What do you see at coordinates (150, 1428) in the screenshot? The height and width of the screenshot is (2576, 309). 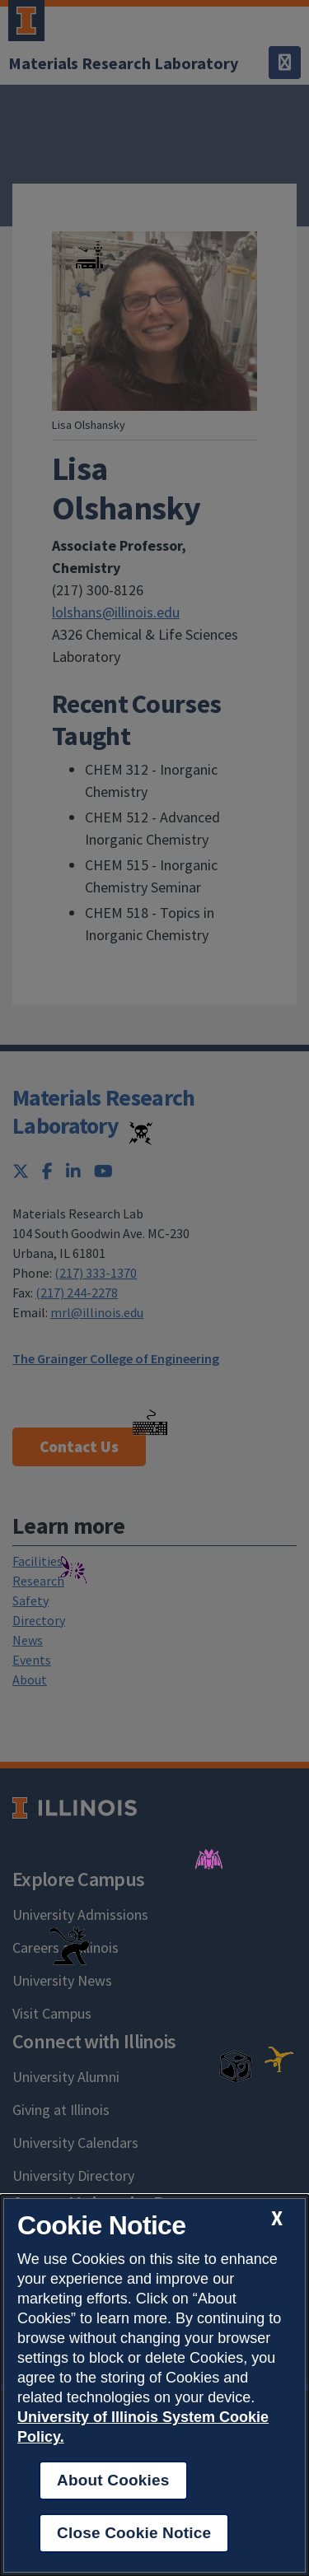 I see `open on-screen keyboard` at bounding box center [150, 1428].